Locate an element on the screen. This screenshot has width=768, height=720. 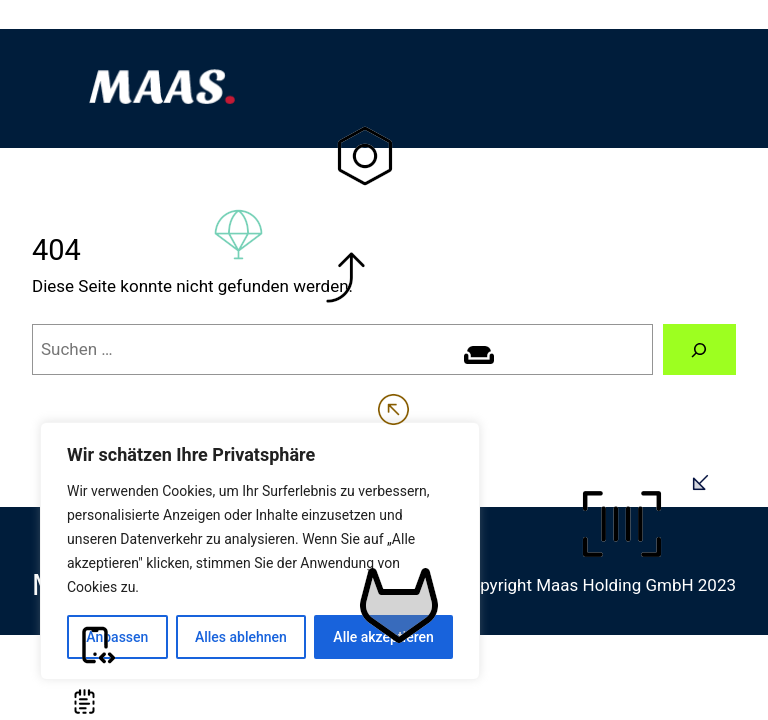
browse living room furniture is located at coordinates (479, 355).